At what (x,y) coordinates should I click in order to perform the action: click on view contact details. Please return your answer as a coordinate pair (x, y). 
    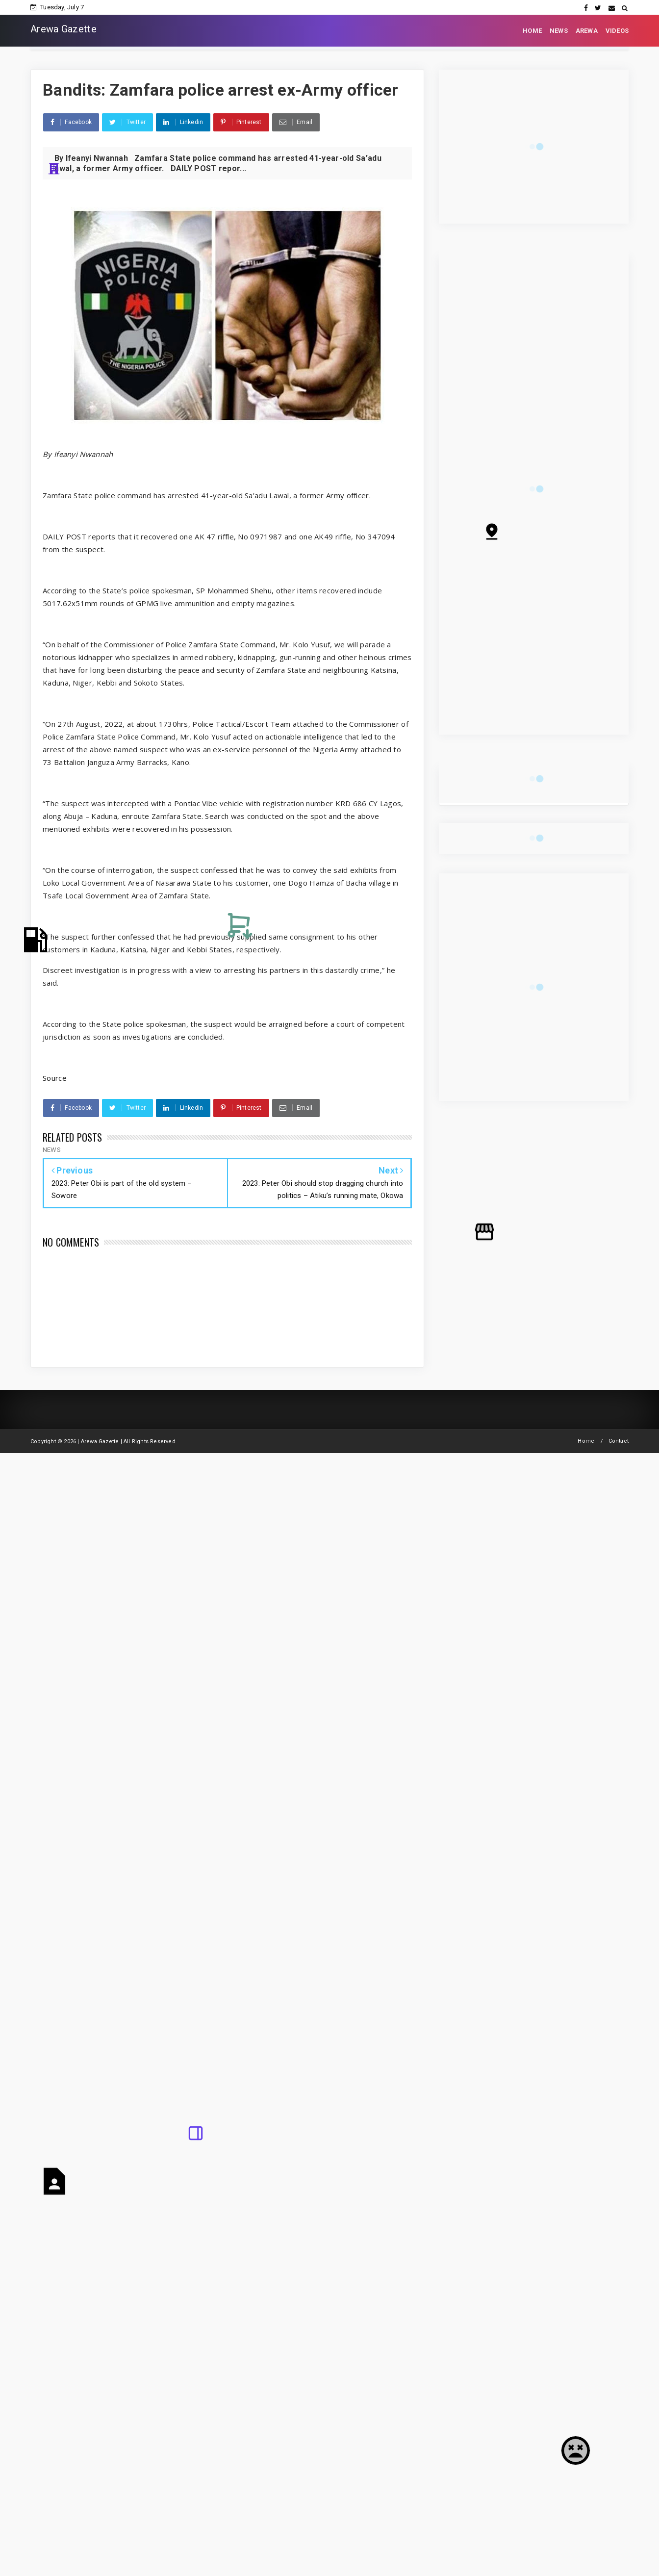
    Looking at the image, I should click on (54, 2181).